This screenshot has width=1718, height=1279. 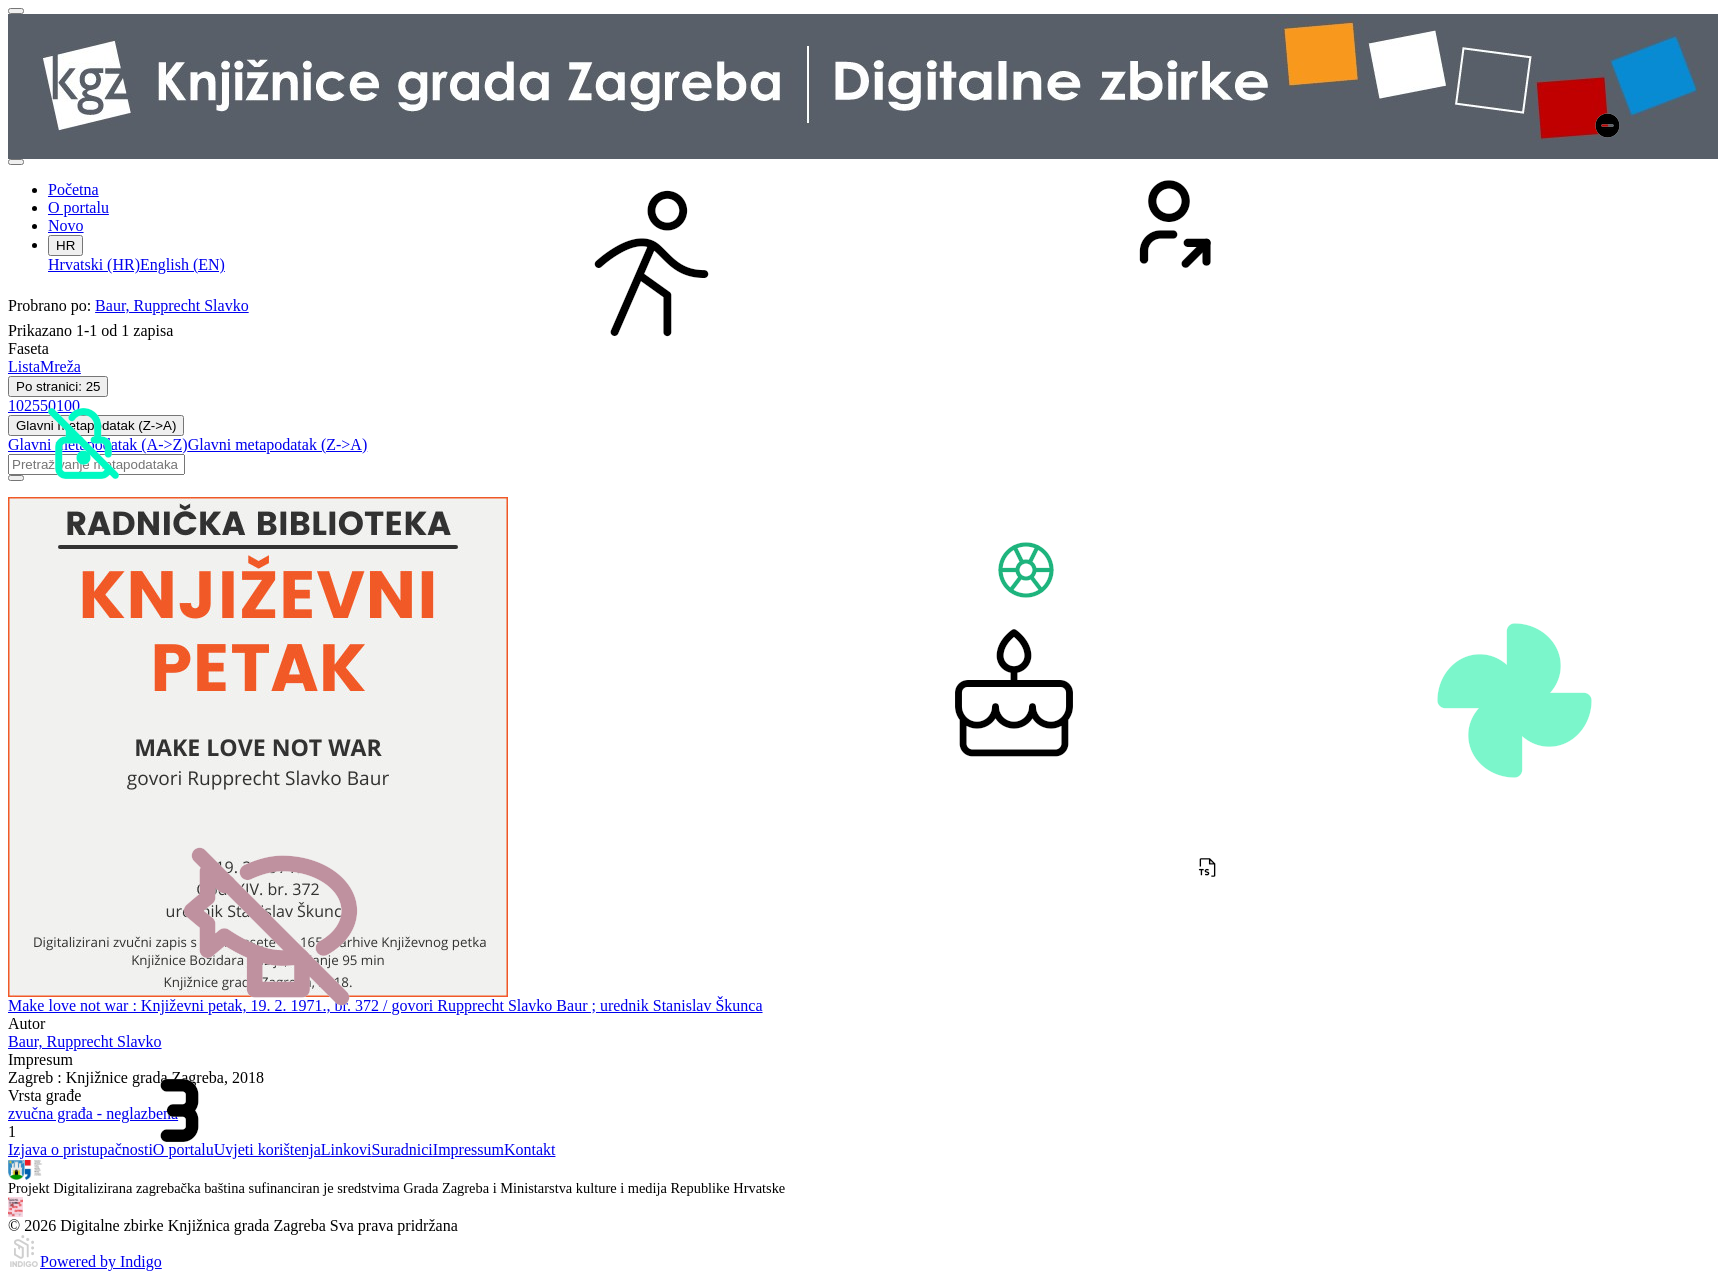 I want to click on typescript source file, so click(x=1207, y=867).